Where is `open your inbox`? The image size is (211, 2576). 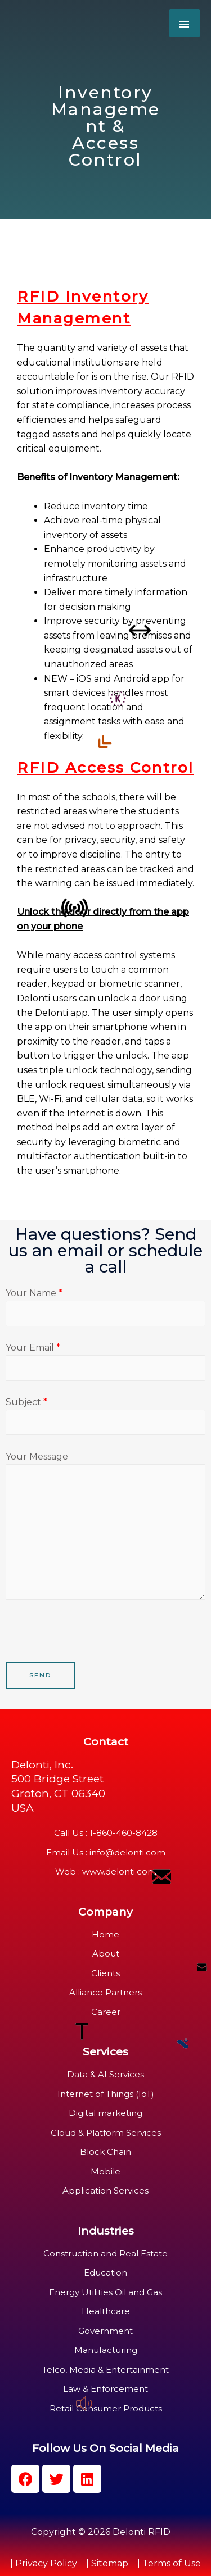
open your inbox is located at coordinates (161, 1876).